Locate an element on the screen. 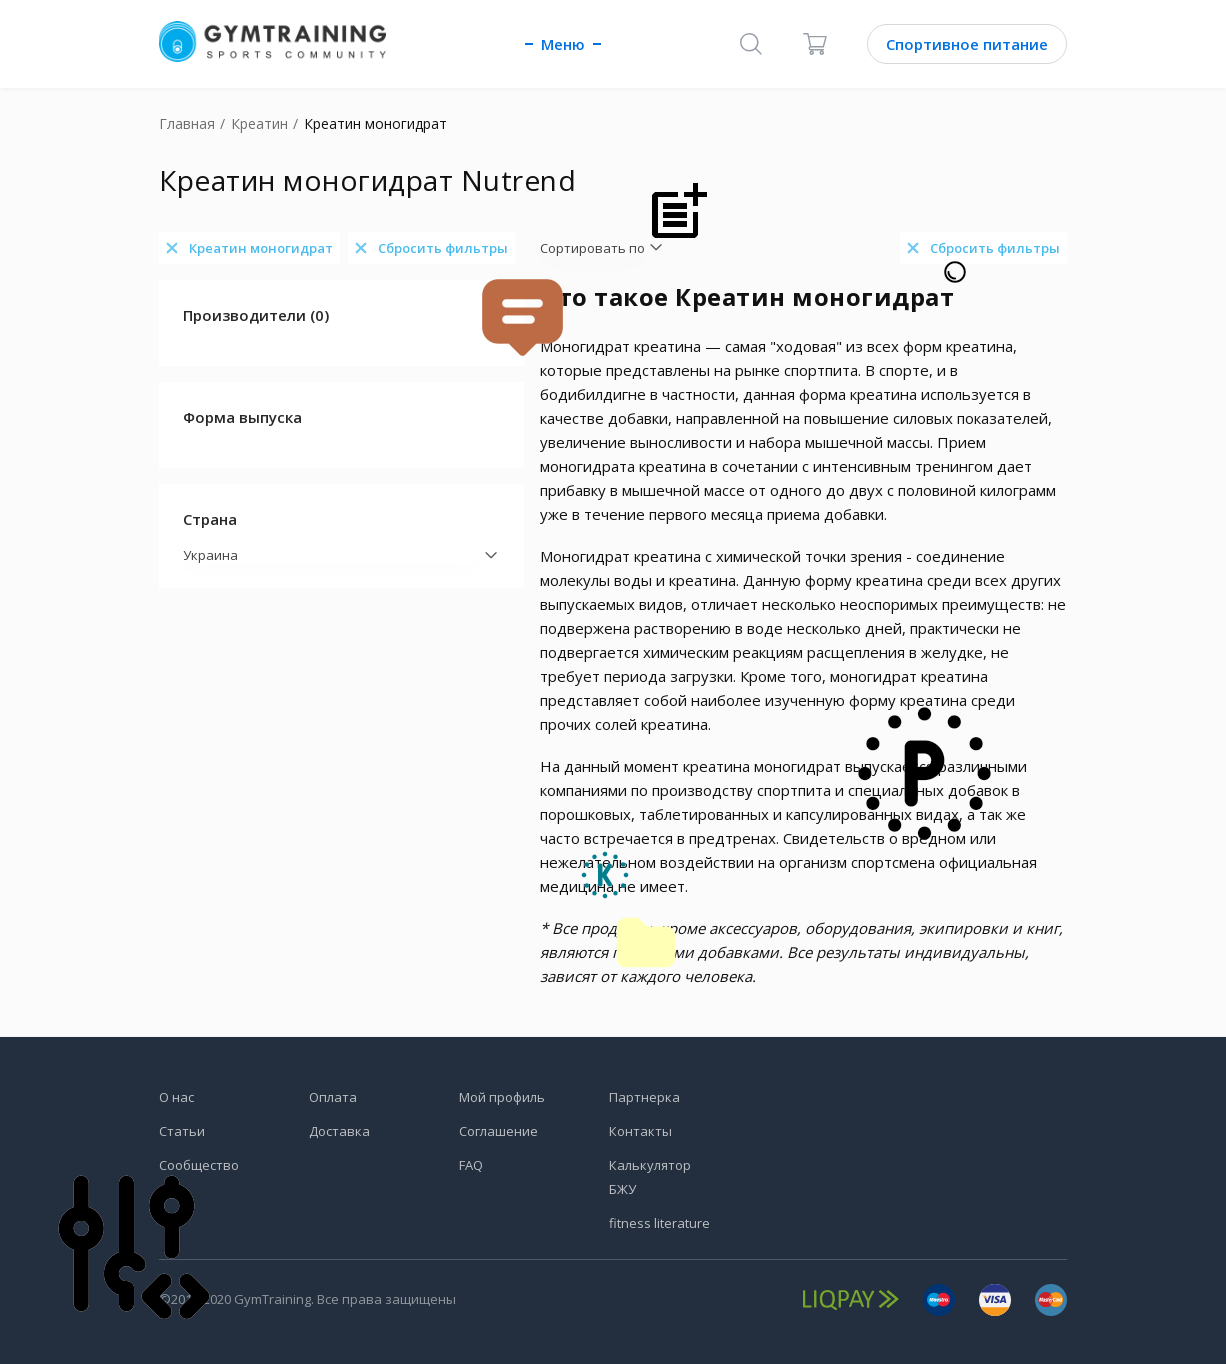 The image size is (1226, 1364). indicates parking availability or location is located at coordinates (924, 773).